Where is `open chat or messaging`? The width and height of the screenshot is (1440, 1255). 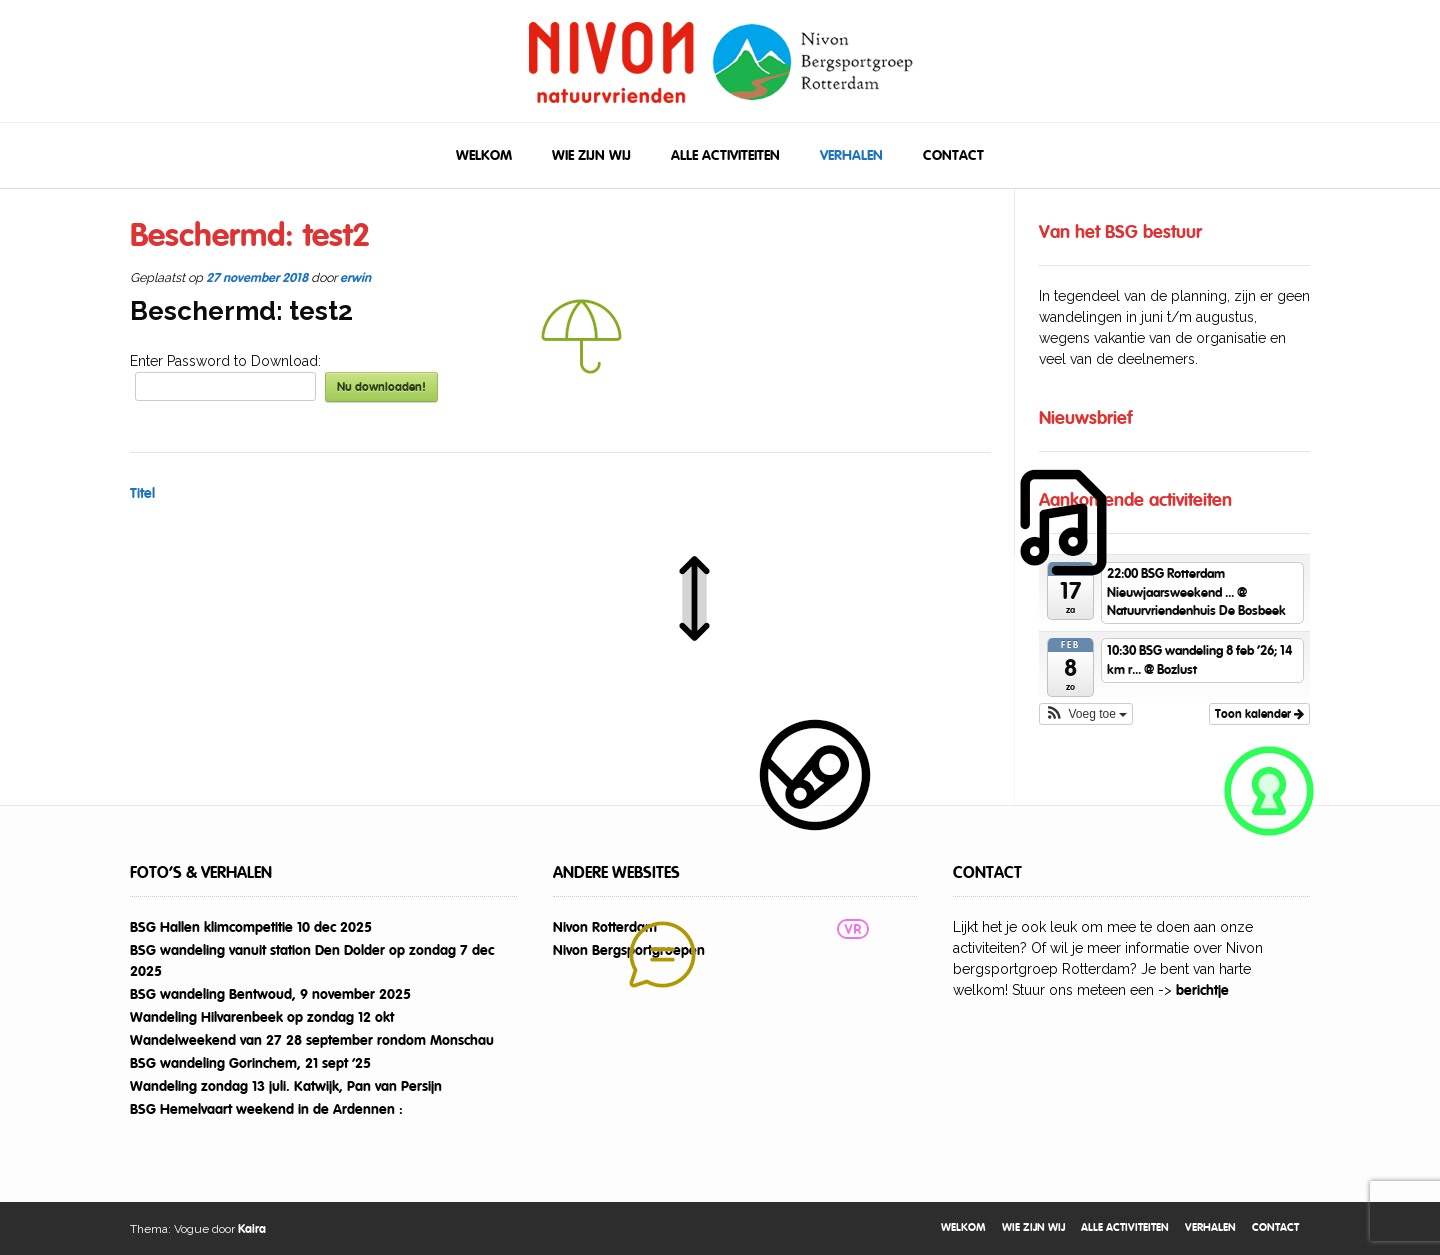 open chat or messaging is located at coordinates (662, 954).